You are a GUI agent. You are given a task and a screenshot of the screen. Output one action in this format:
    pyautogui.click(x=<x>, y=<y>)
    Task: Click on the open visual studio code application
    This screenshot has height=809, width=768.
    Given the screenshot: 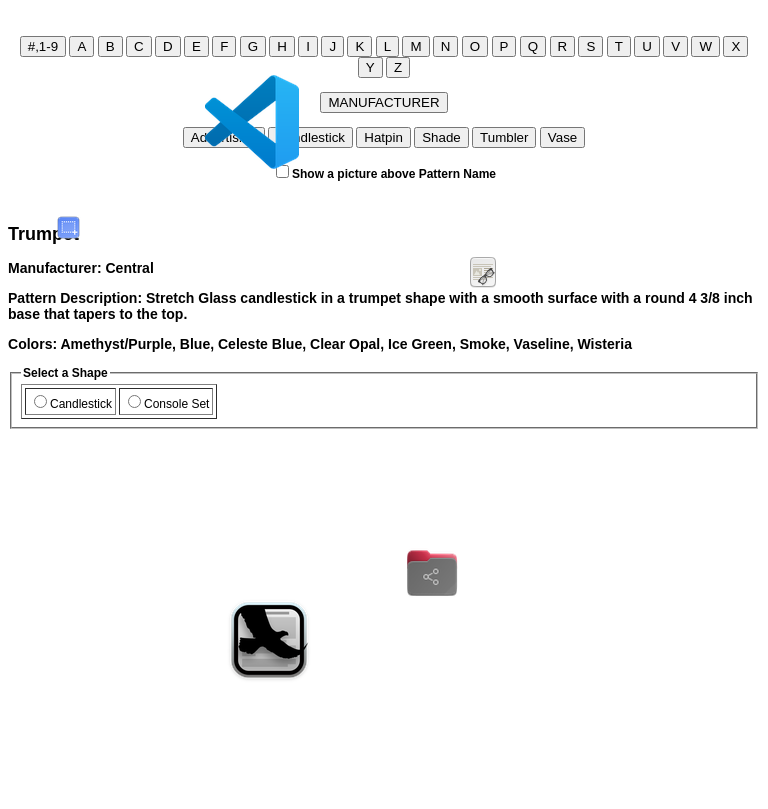 What is the action you would take?
    pyautogui.click(x=252, y=122)
    